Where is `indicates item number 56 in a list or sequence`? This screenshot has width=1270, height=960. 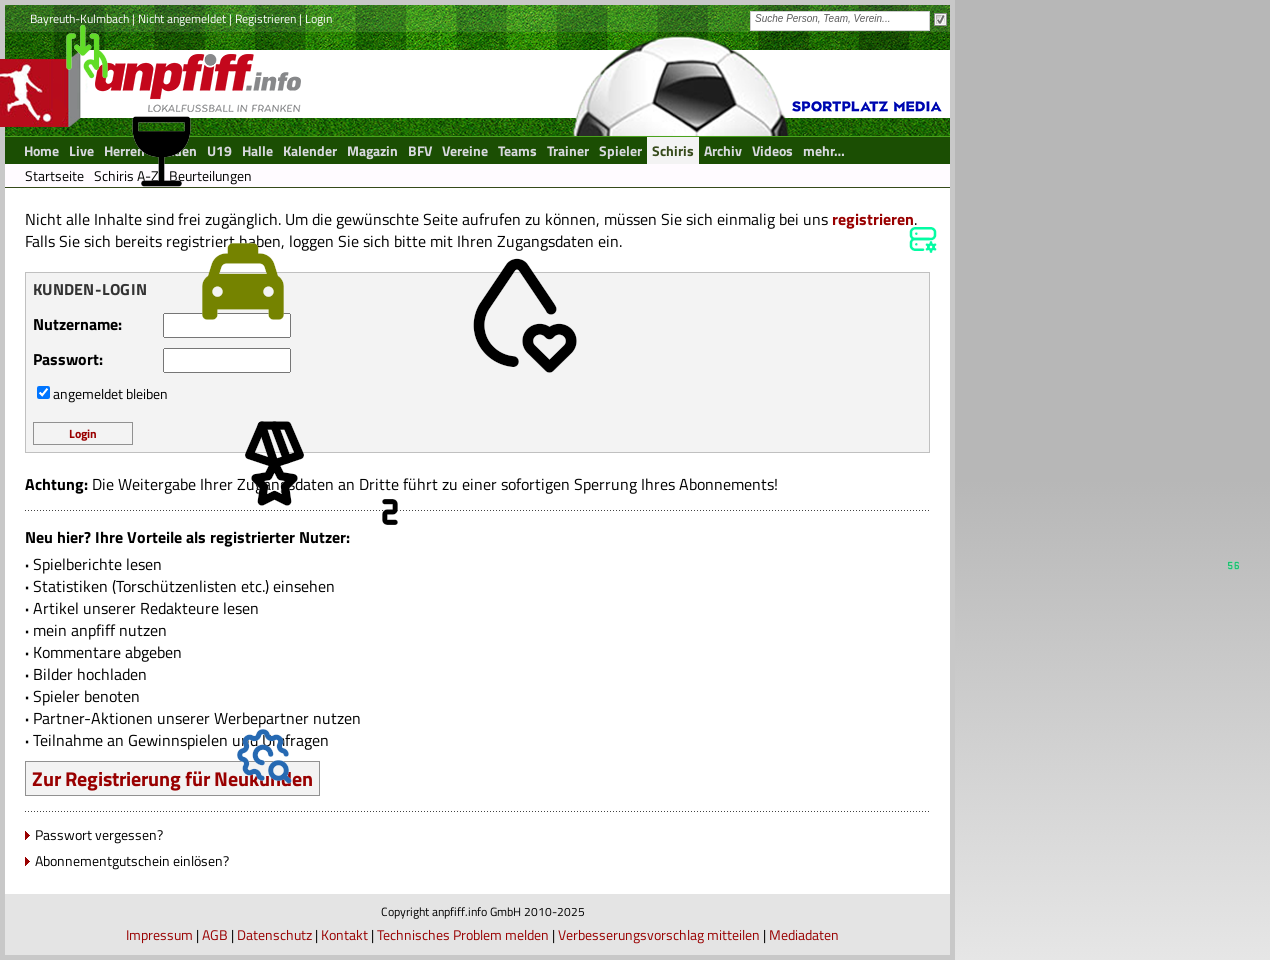 indicates item number 56 in a list or sequence is located at coordinates (1233, 565).